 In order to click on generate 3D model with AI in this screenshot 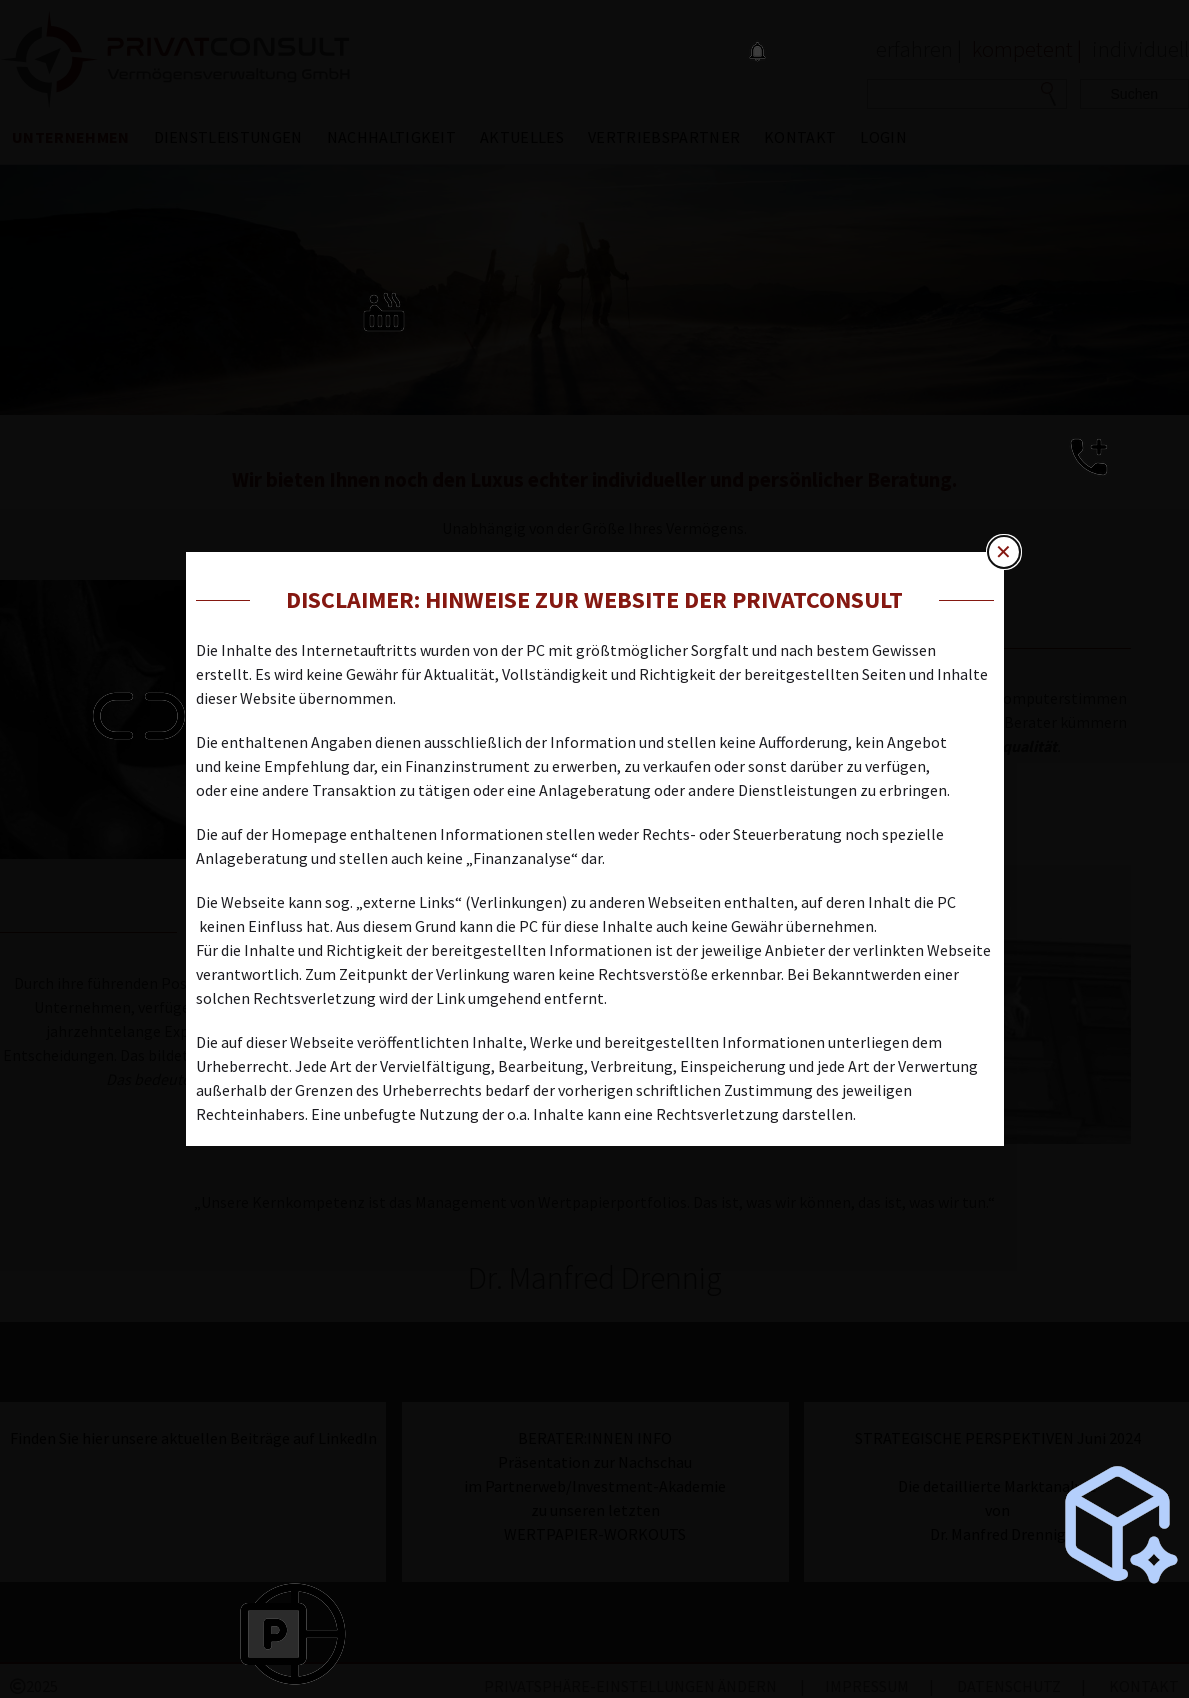, I will do `click(1117, 1523)`.